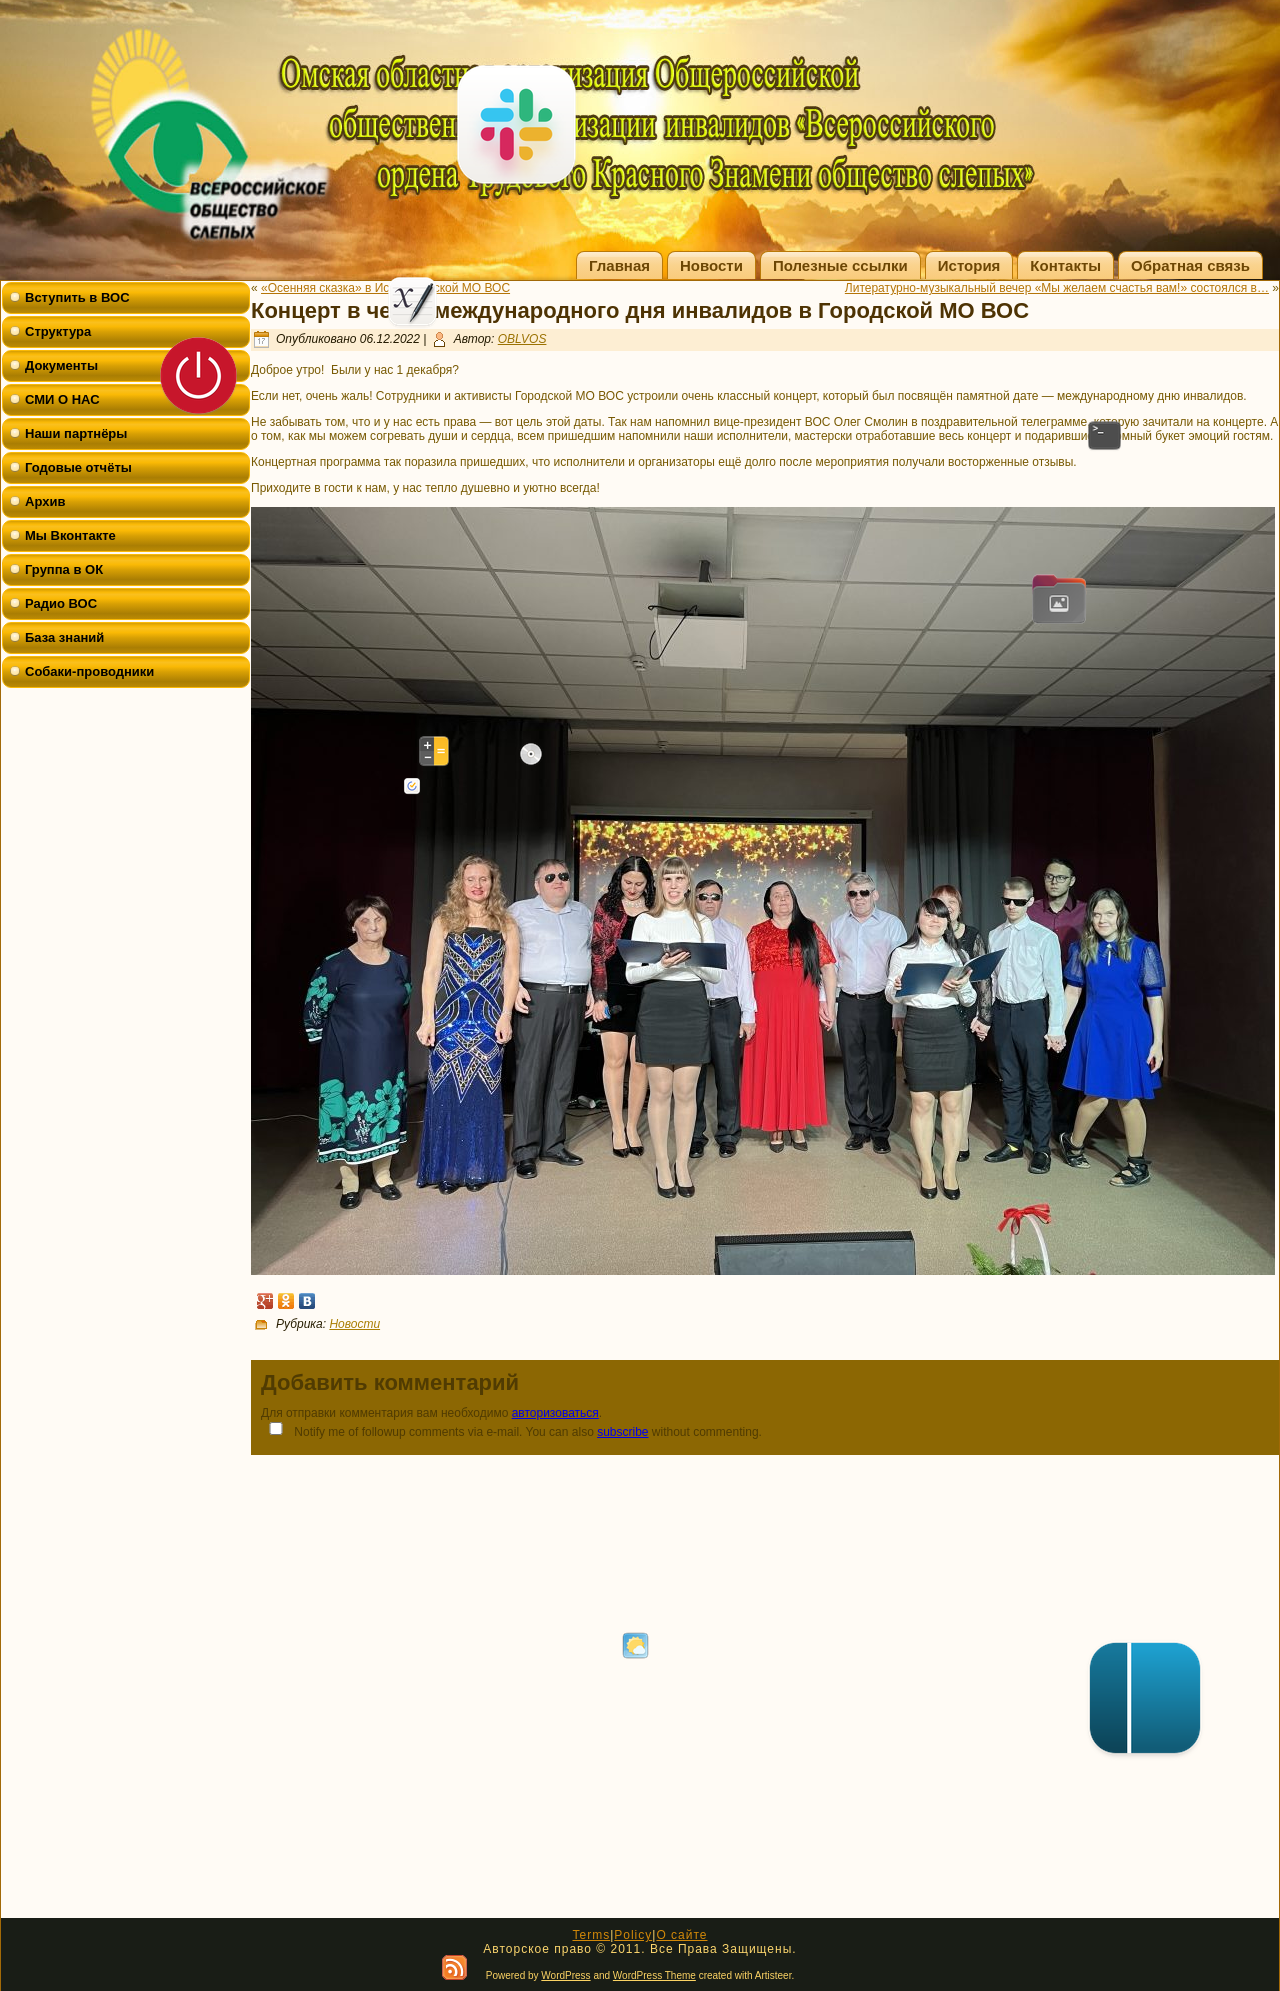 The width and height of the screenshot is (1280, 1991). What do you see at coordinates (516, 124) in the screenshot?
I see `open Slack messaging app` at bounding box center [516, 124].